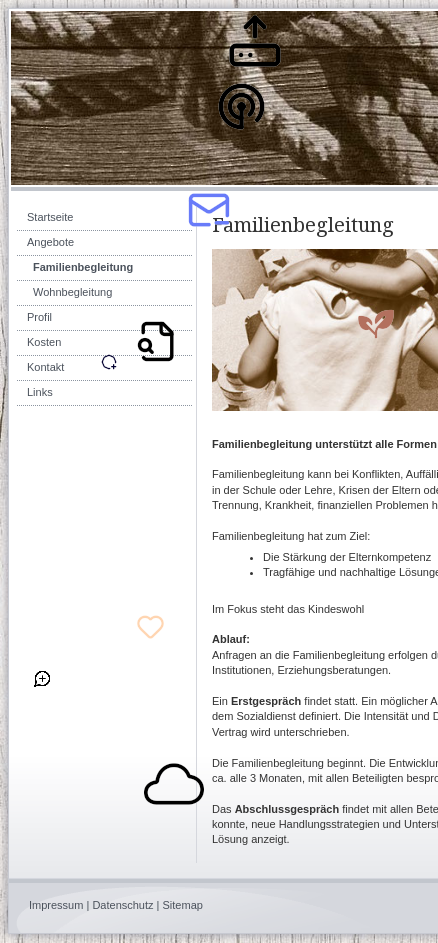 The width and height of the screenshot is (438, 943). Describe the element at coordinates (157, 341) in the screenshot. I see `search within a document` at that location.